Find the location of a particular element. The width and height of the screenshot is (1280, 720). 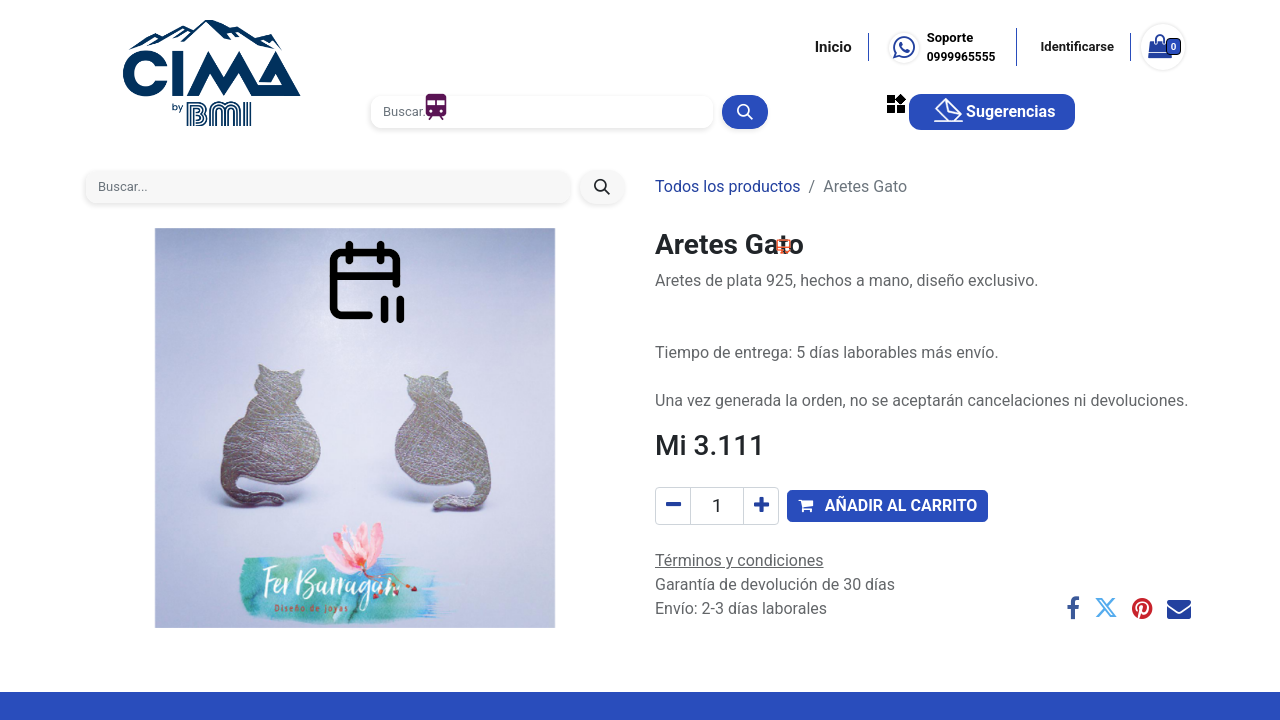

device successfully connected is located at coordinates (783, 246).